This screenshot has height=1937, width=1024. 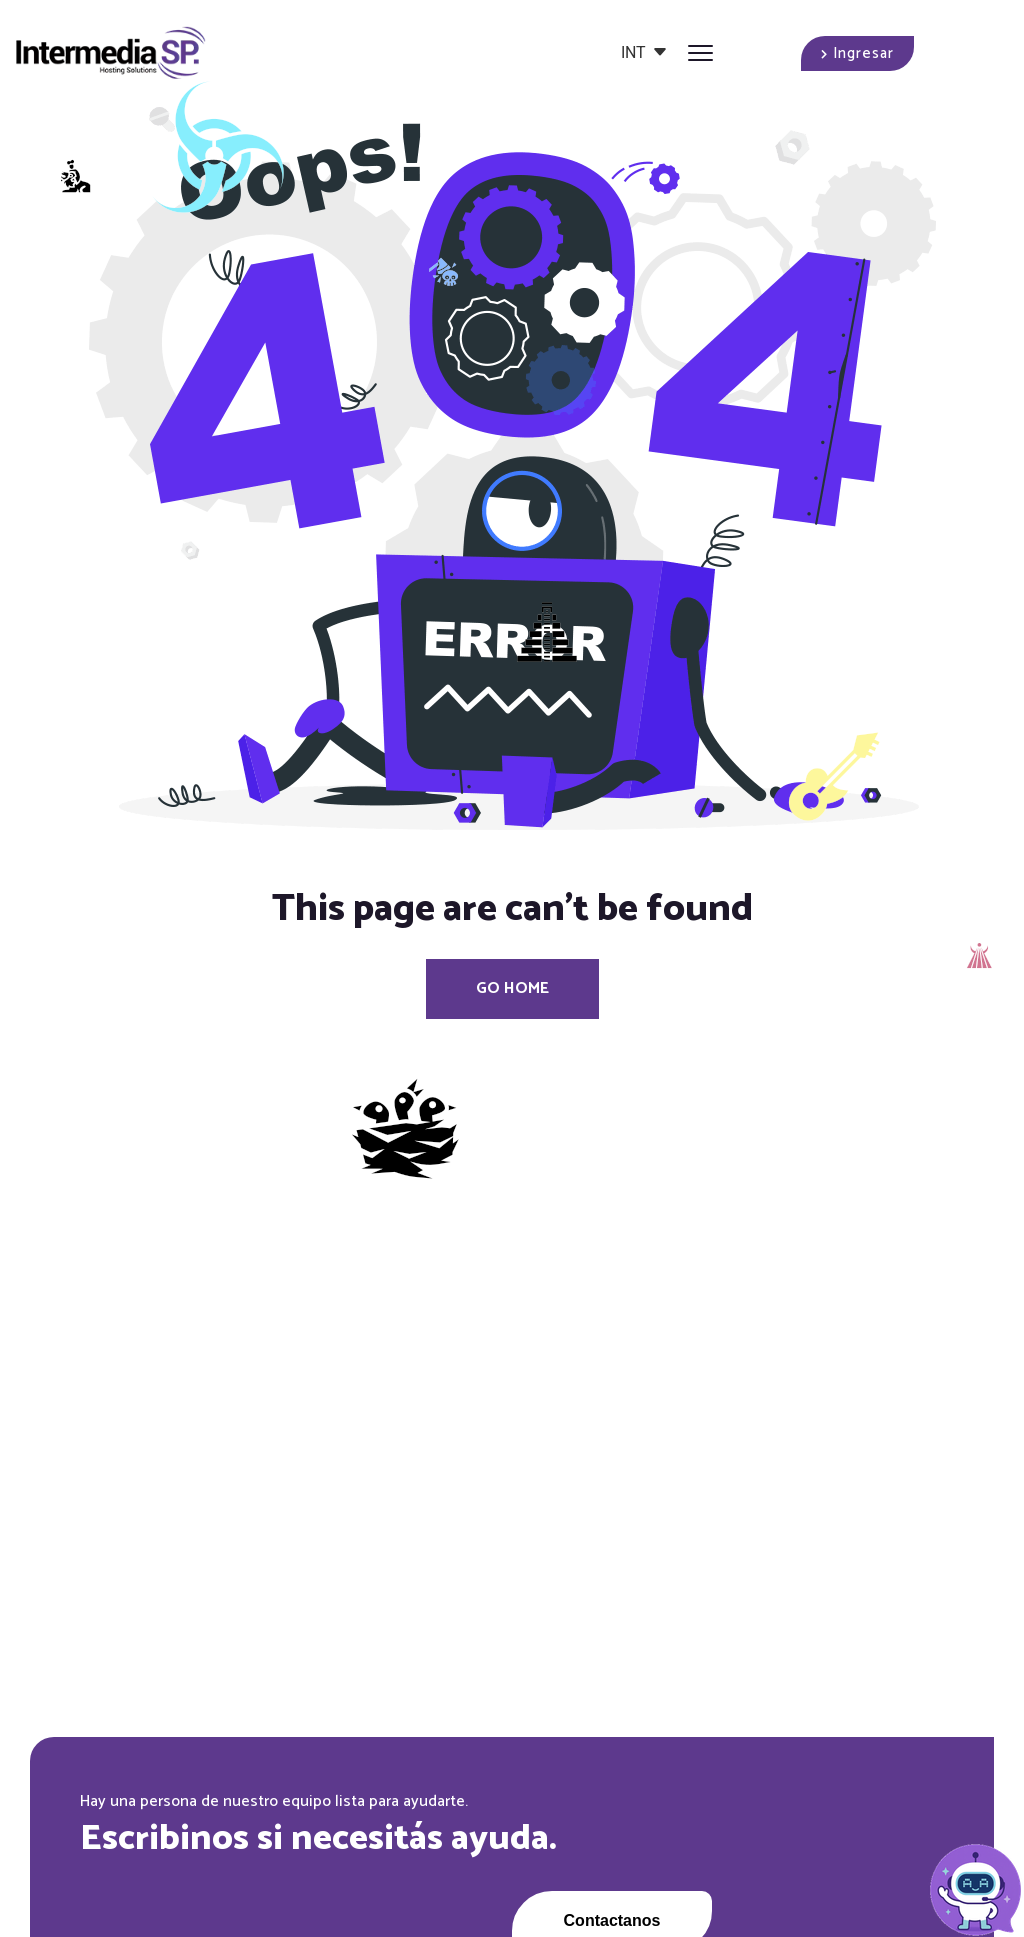 What do you see at coordinates (443, 271) in the screenshot?
I see `indicates a kill or enemy defeated in gameplay` at bounding box center [443, 271].